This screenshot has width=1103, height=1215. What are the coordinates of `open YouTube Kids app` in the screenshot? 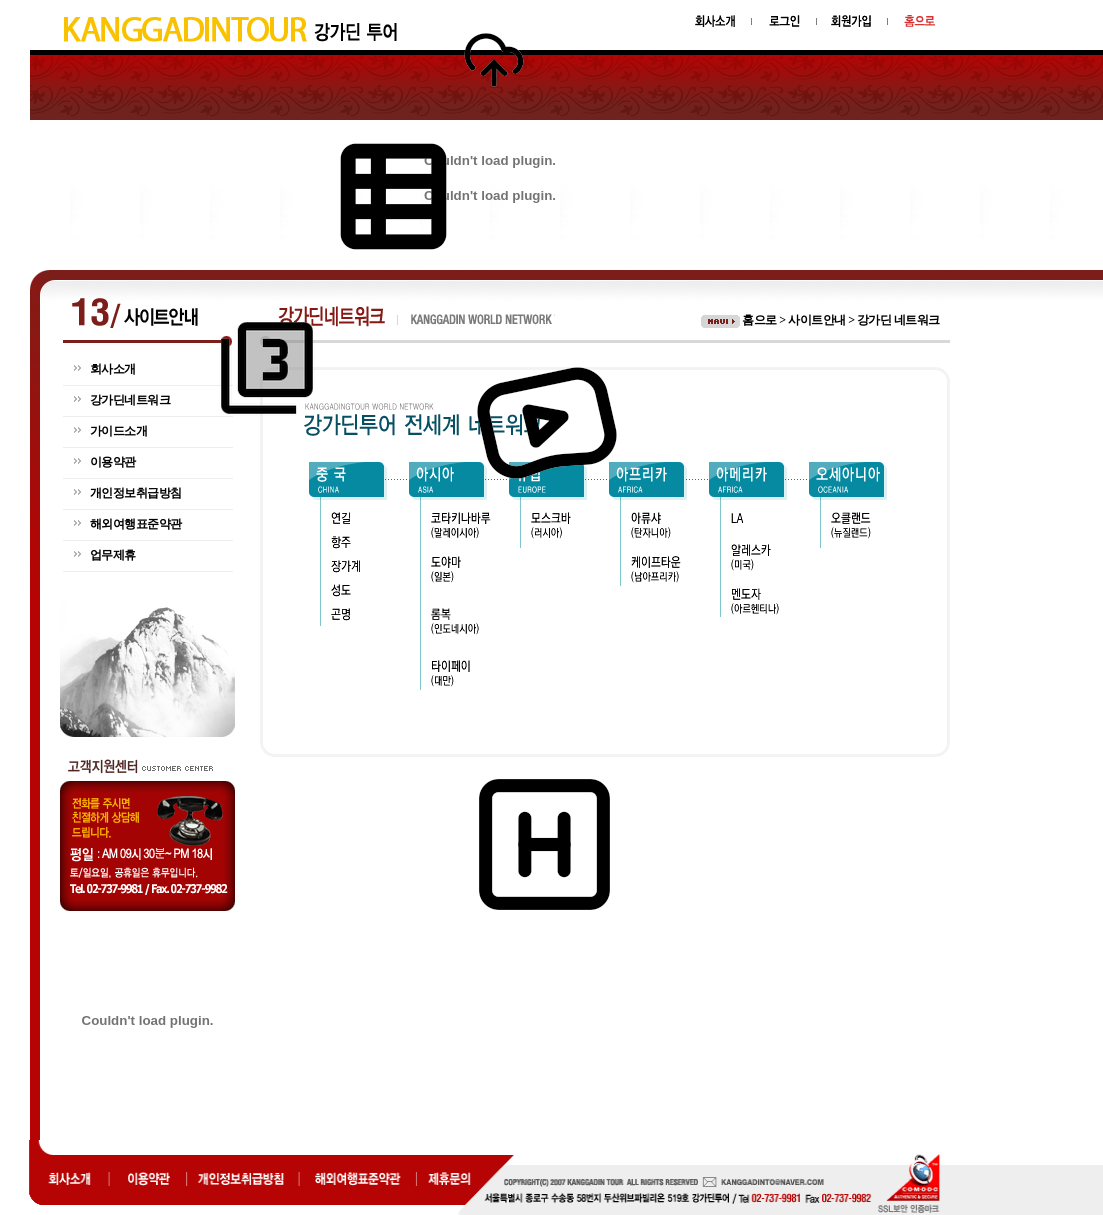 It's located at (547, 423).